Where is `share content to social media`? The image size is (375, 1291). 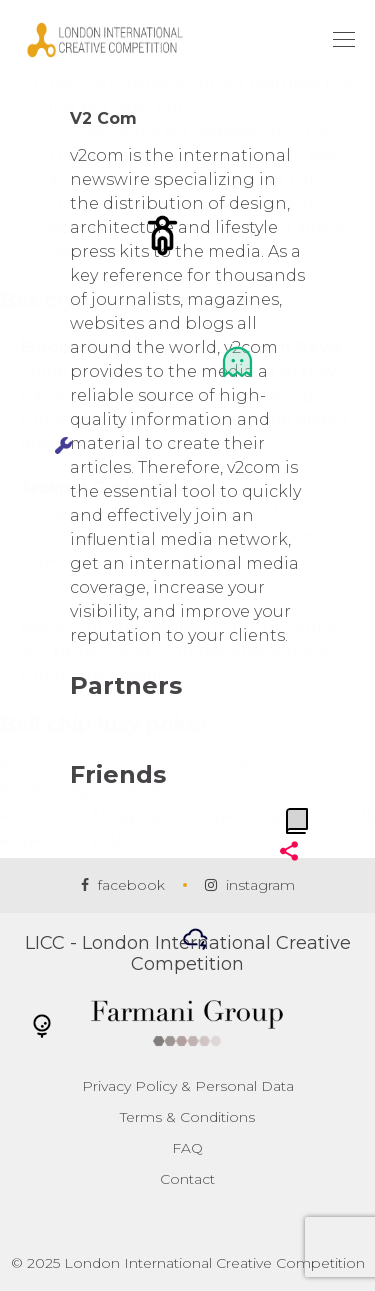
share content to social media is located at coordinates (289, 851).